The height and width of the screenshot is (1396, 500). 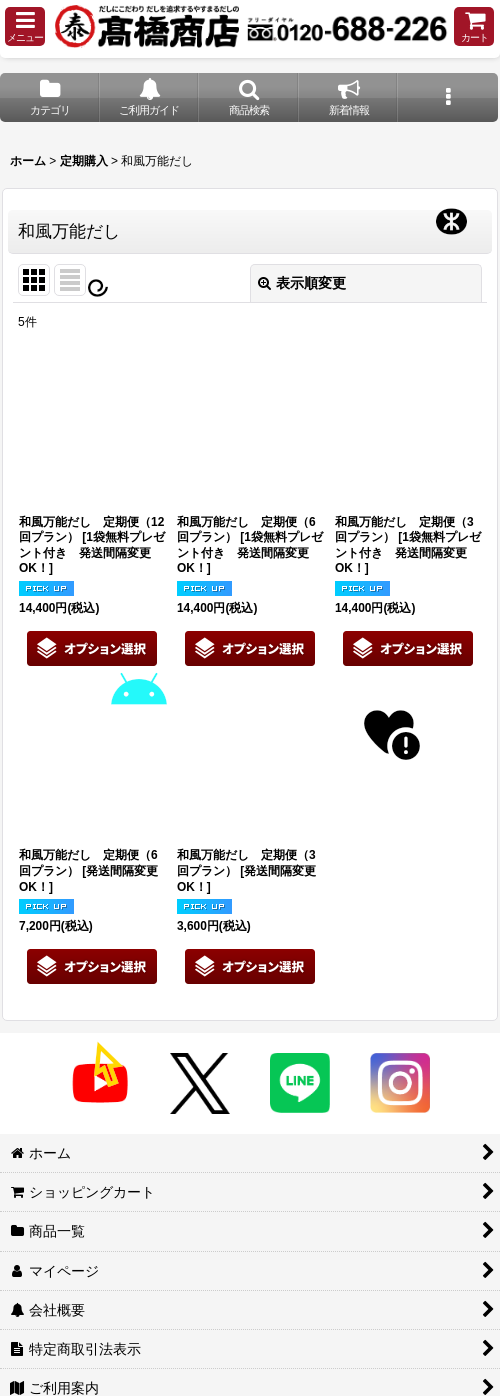 What do you see at coordinates (451, 221) in the screenshot?
I see `mtr (hong kong mass transit railway) company logo` at bounding box center [451, 221].